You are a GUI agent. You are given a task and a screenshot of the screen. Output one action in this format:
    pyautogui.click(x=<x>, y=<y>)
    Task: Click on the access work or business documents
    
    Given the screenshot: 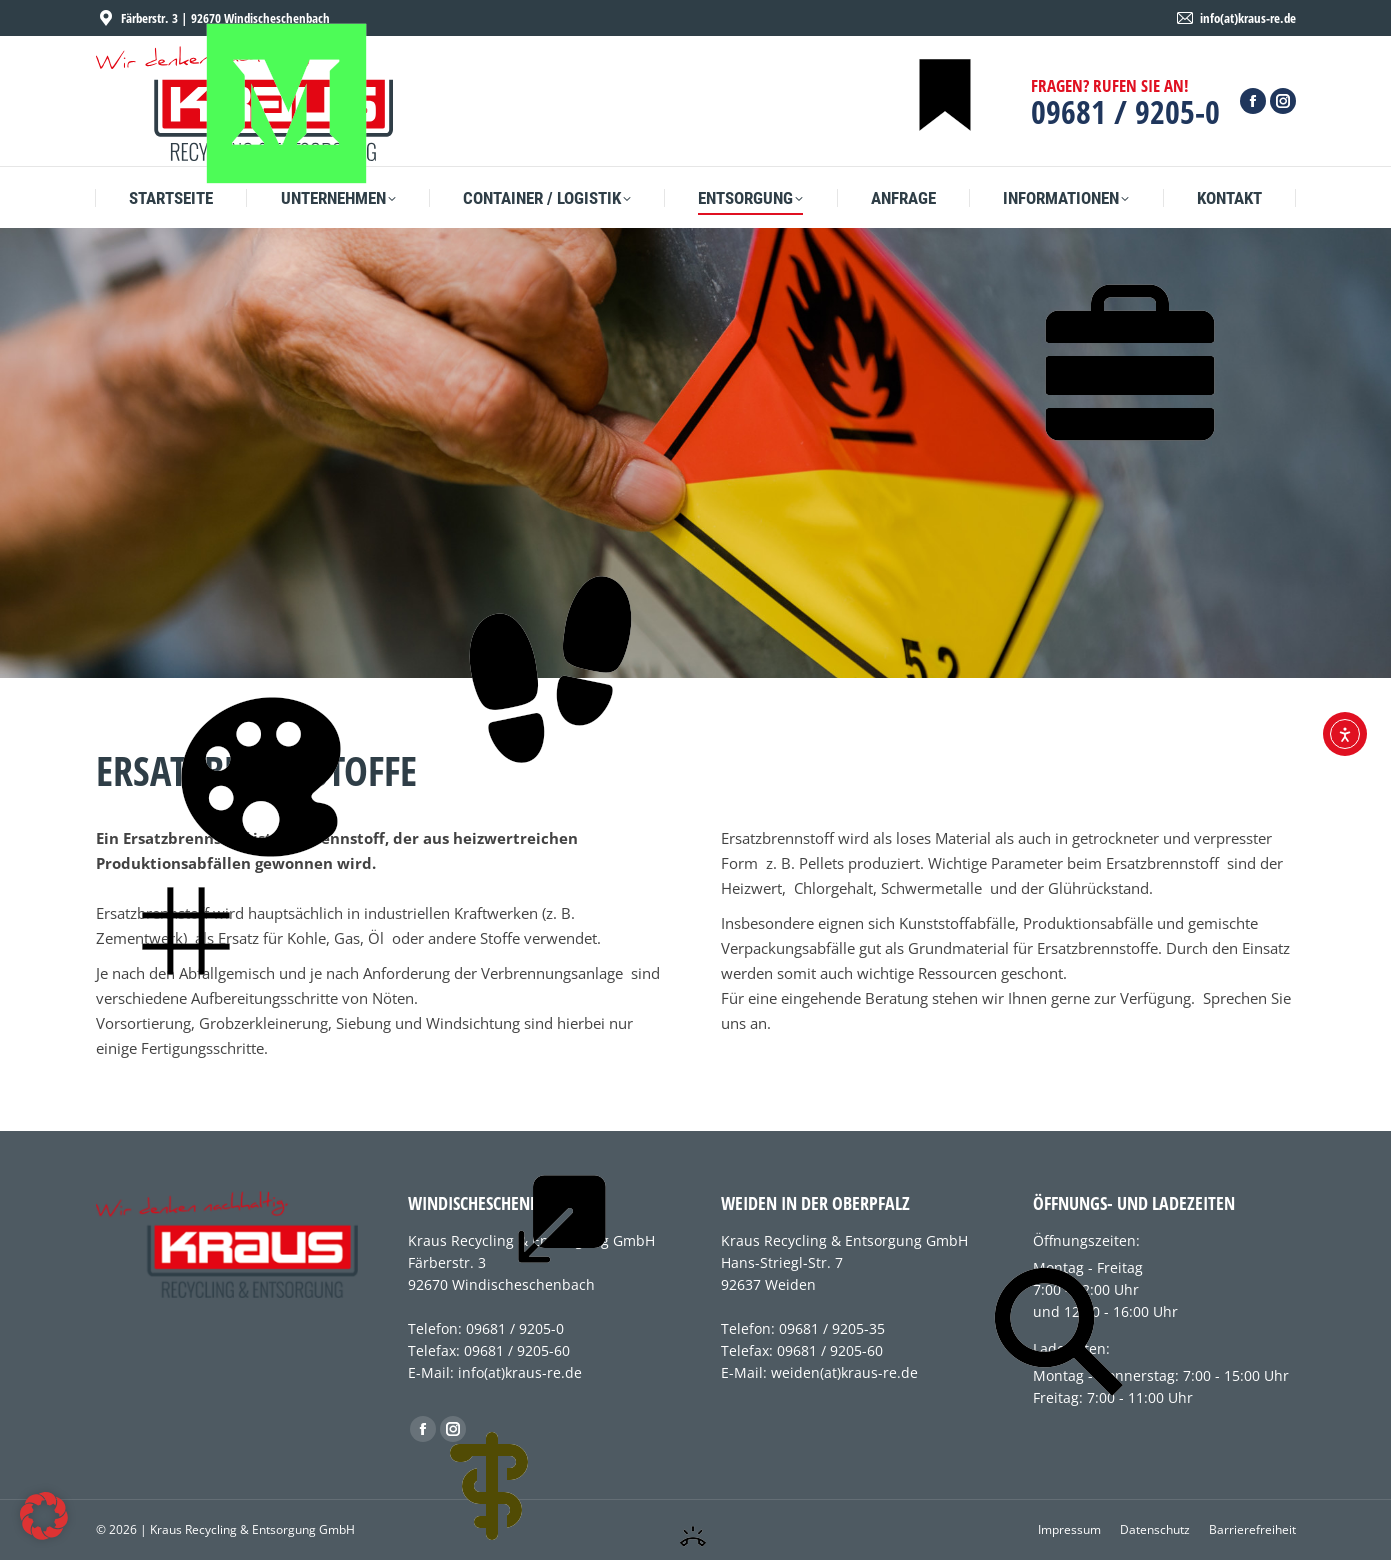 What is the action you would take?
    pyautogui.click(x=1130, y=369)
    